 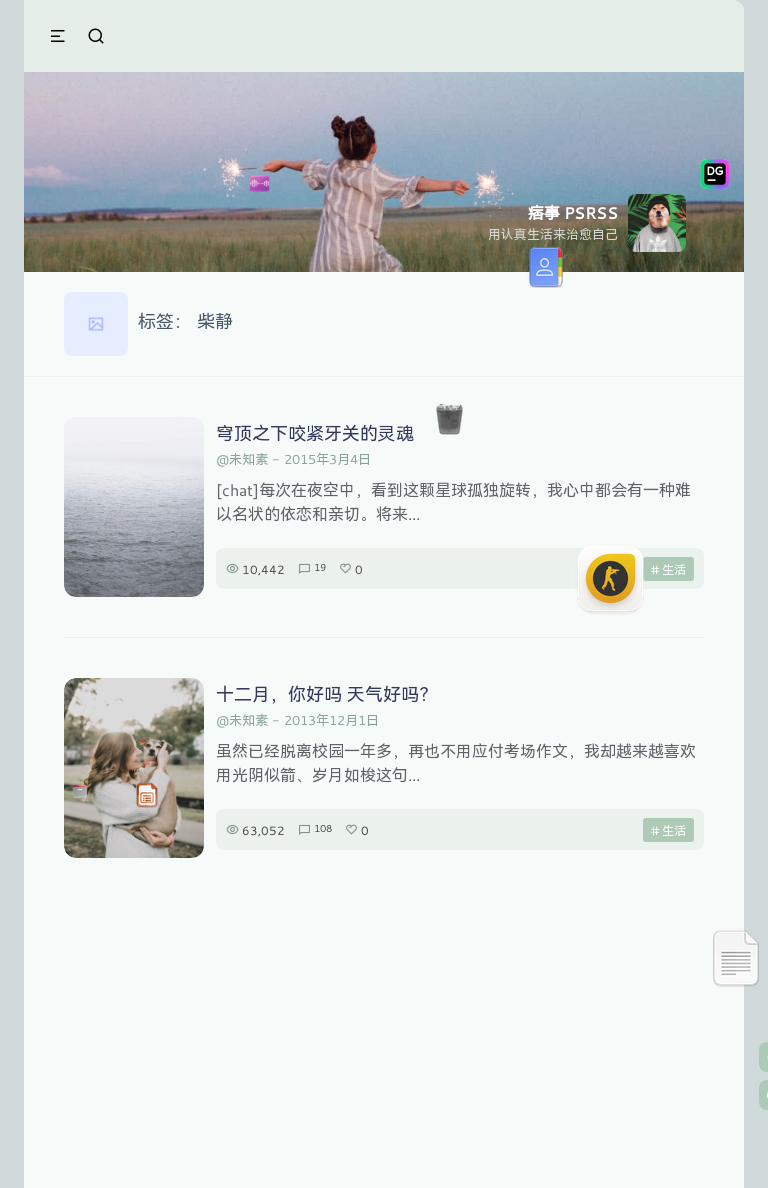 What do you see at coordinates (80, 791) in the screenshot?
I see `open the file manager application` at bounding box center [80, 791].